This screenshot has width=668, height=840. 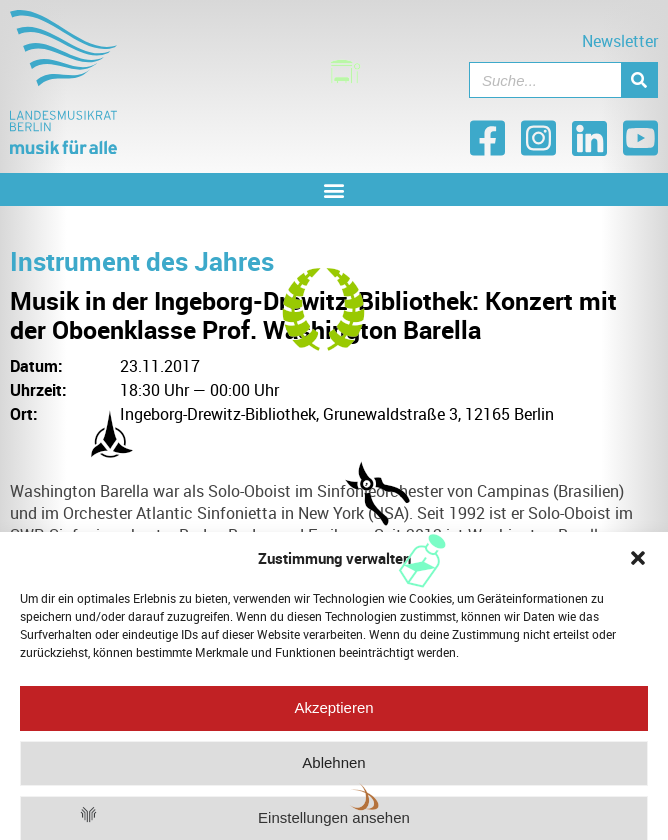 I want to click on indicates achievement or award earned, so click(x=323, y=309).